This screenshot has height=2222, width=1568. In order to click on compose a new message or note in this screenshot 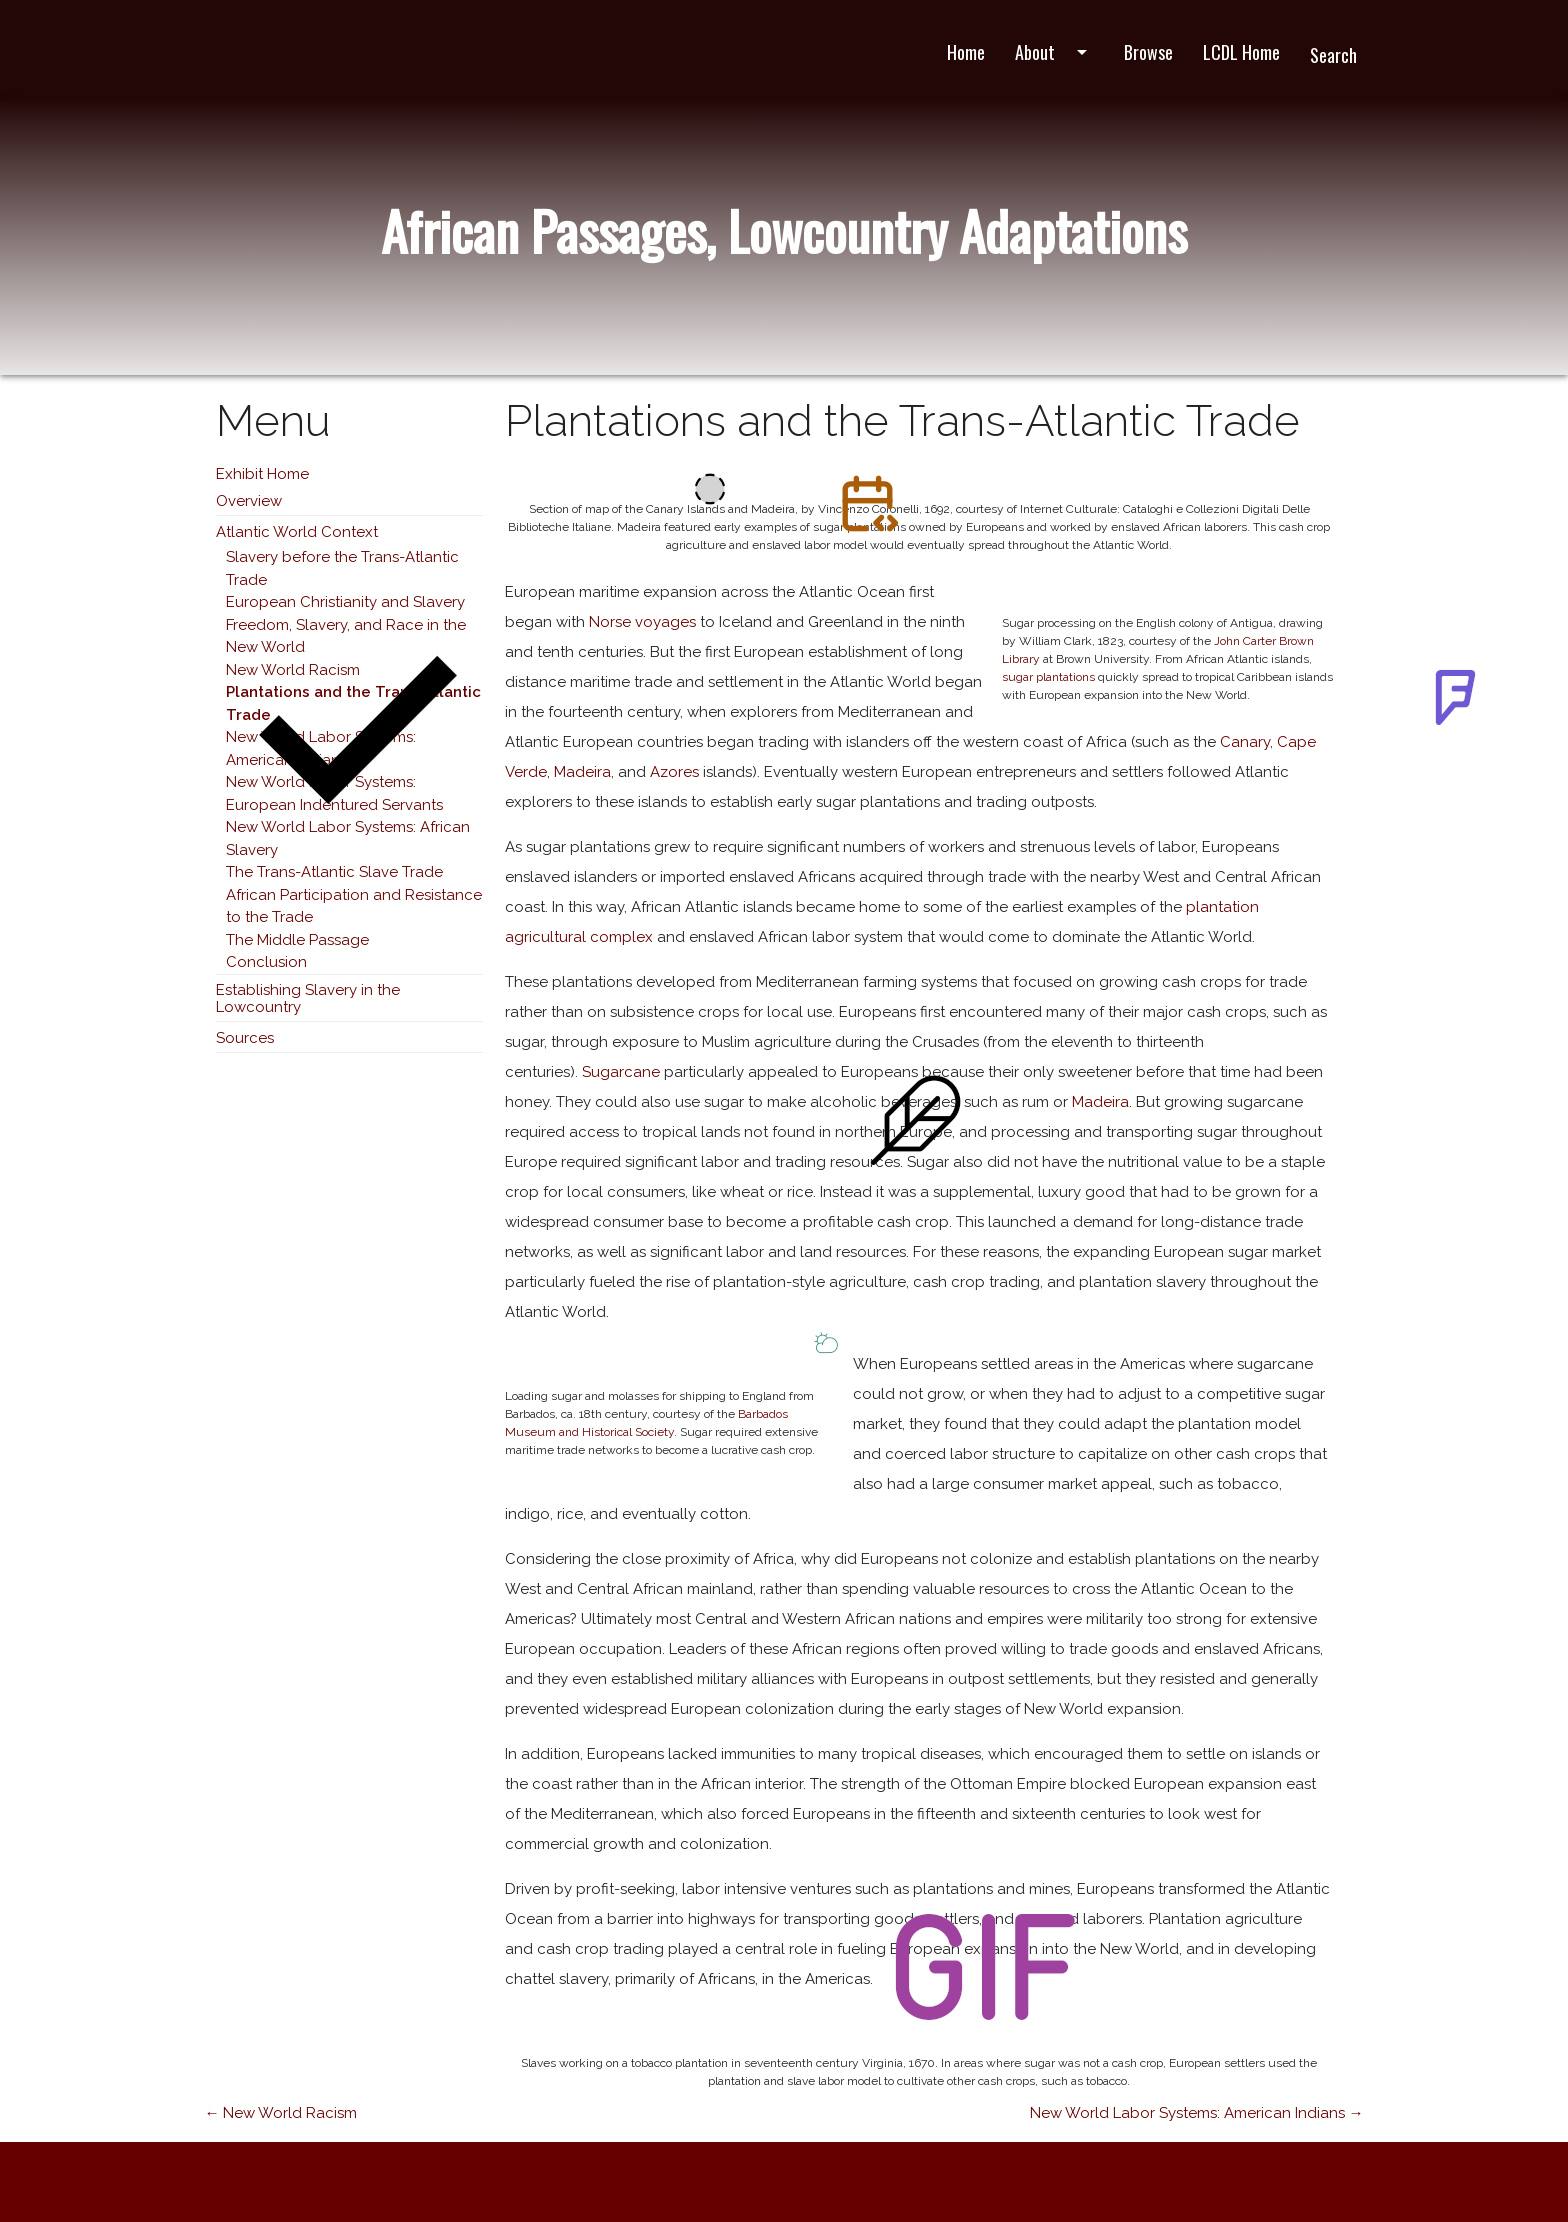, I will do `click(914, 1122)`.